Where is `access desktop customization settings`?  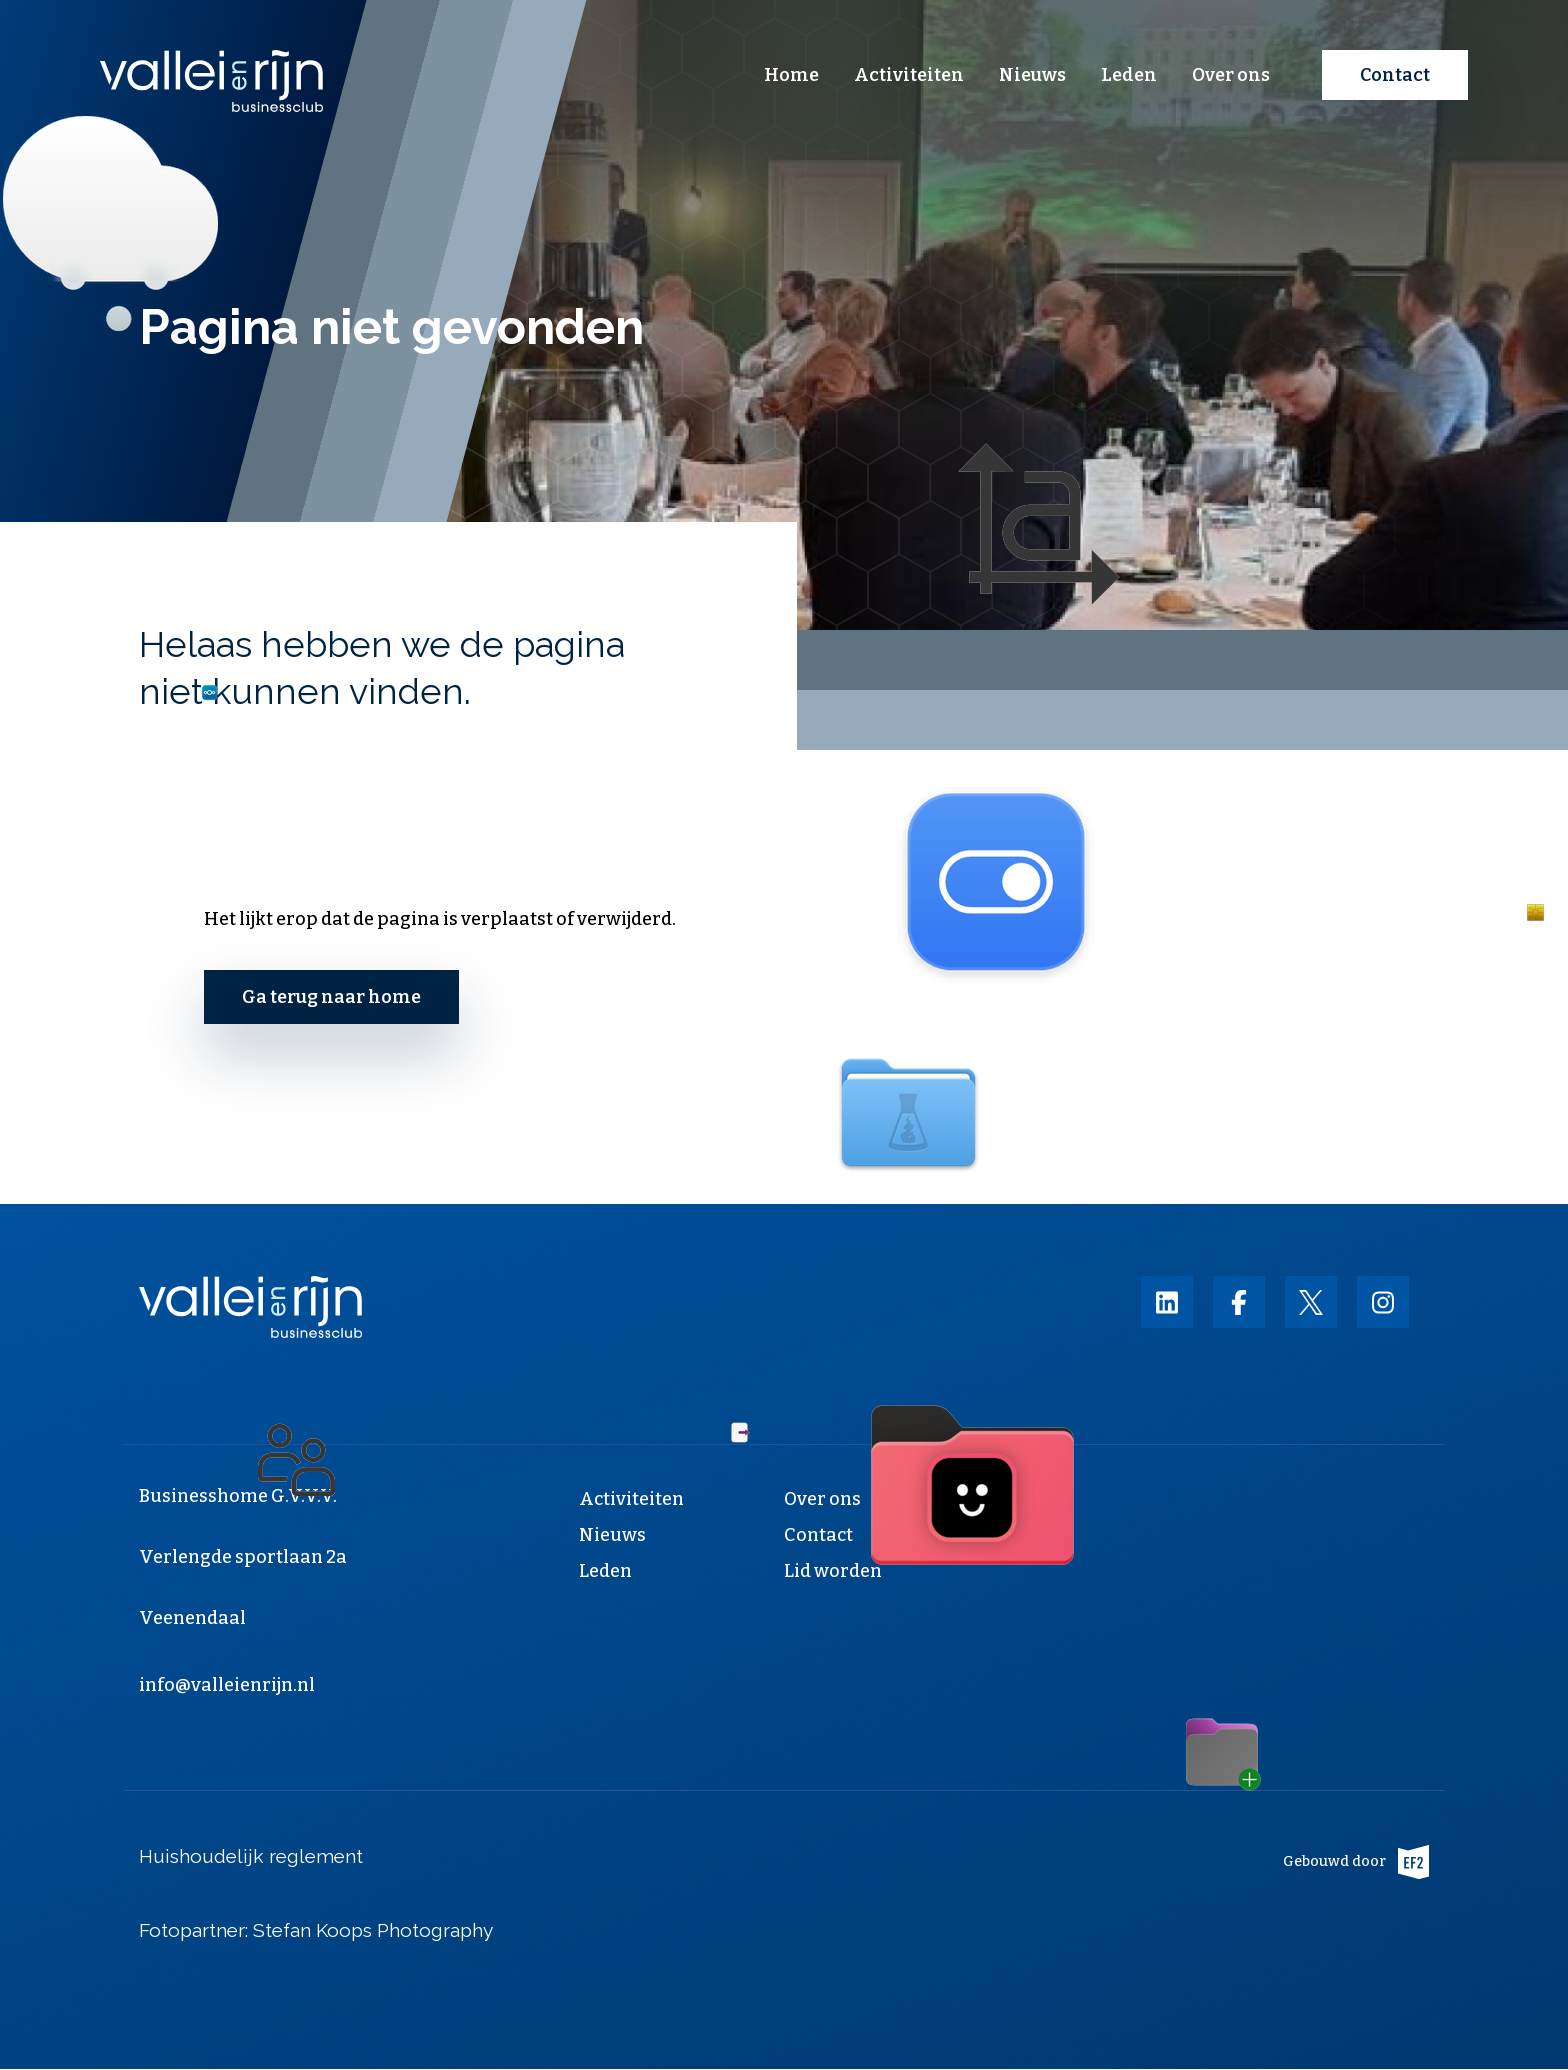
access desktop customization settings is located at coordinates (996, 885).